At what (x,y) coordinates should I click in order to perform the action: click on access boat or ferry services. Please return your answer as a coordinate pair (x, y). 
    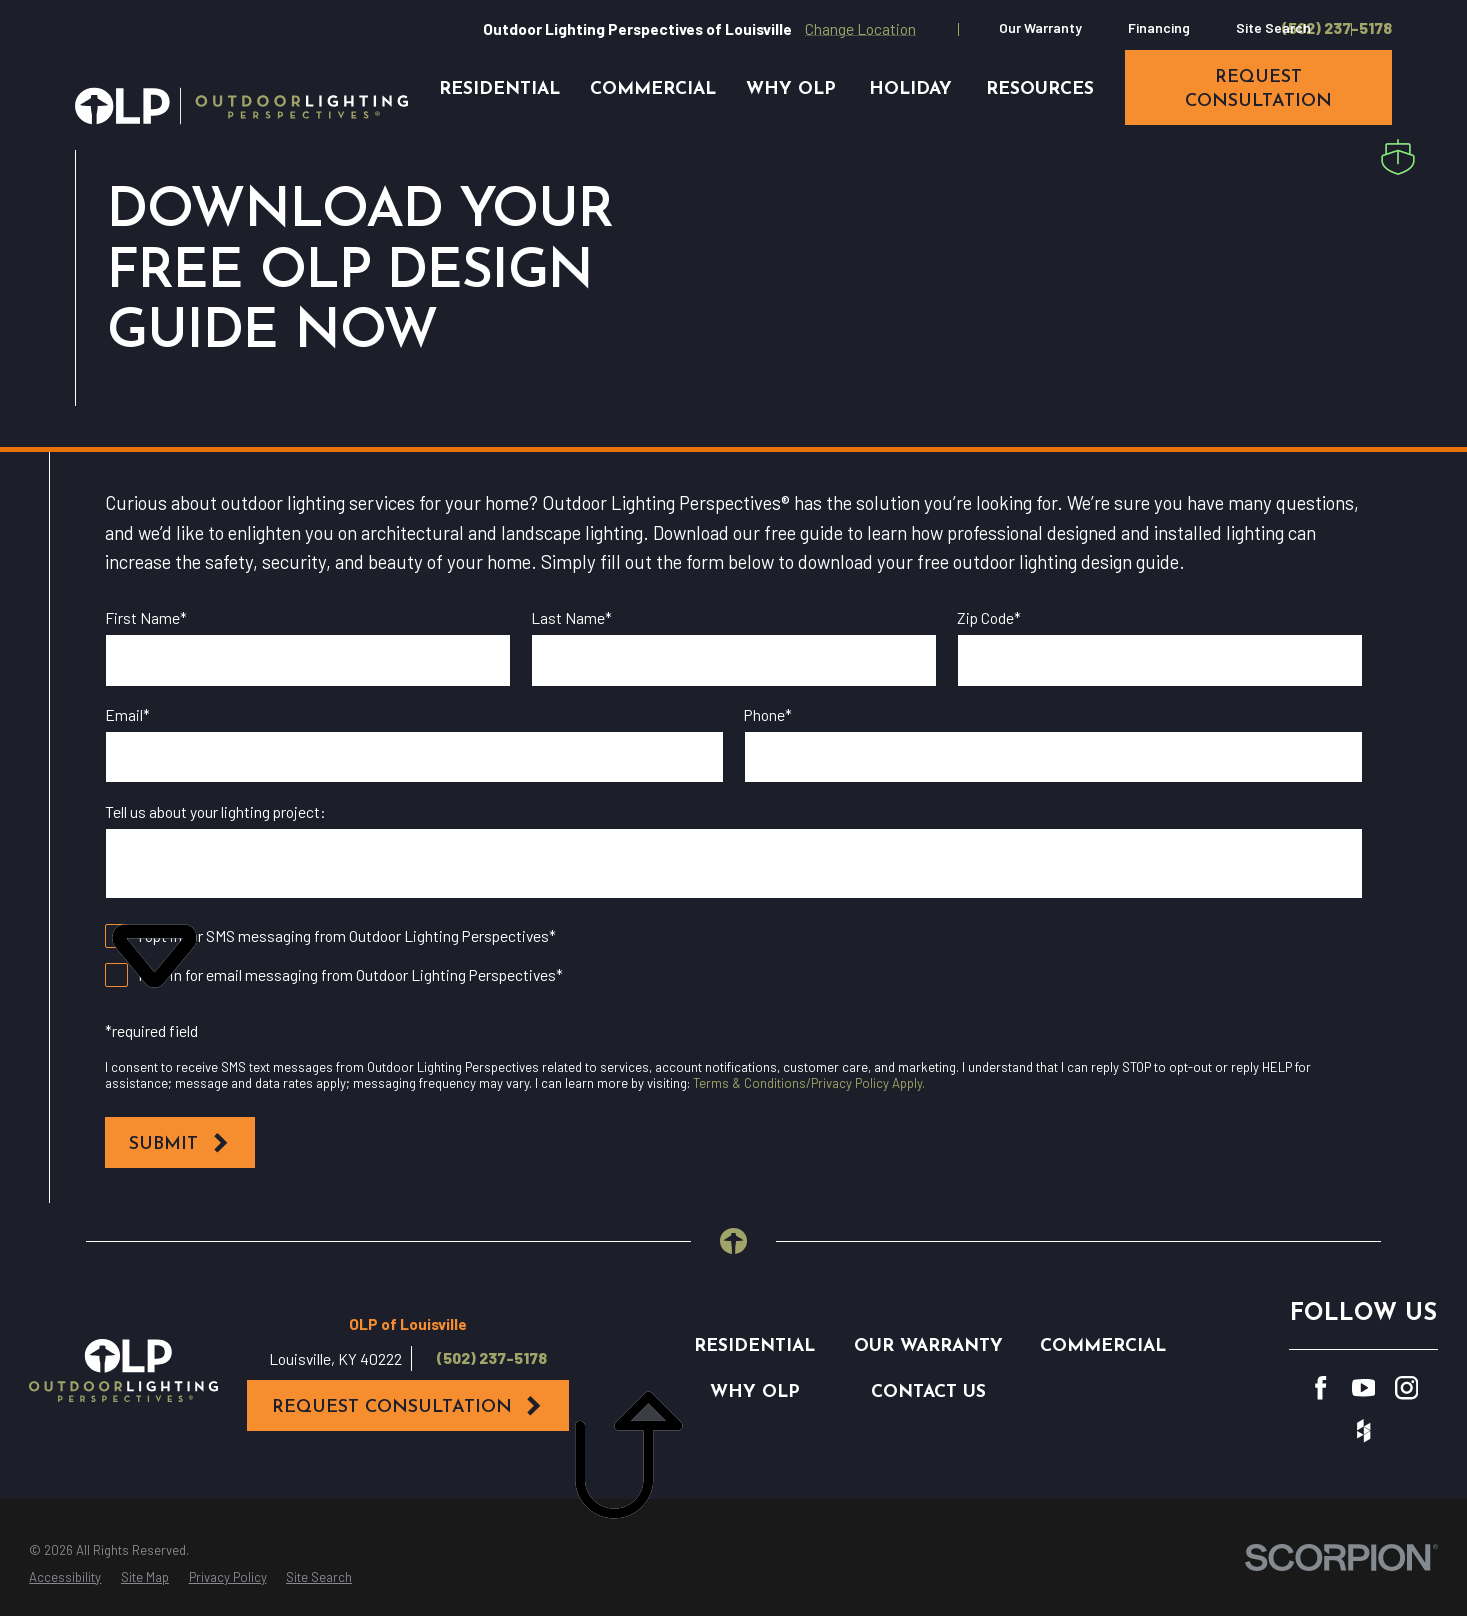
    Looking at the image, I should click on (1398, 157).